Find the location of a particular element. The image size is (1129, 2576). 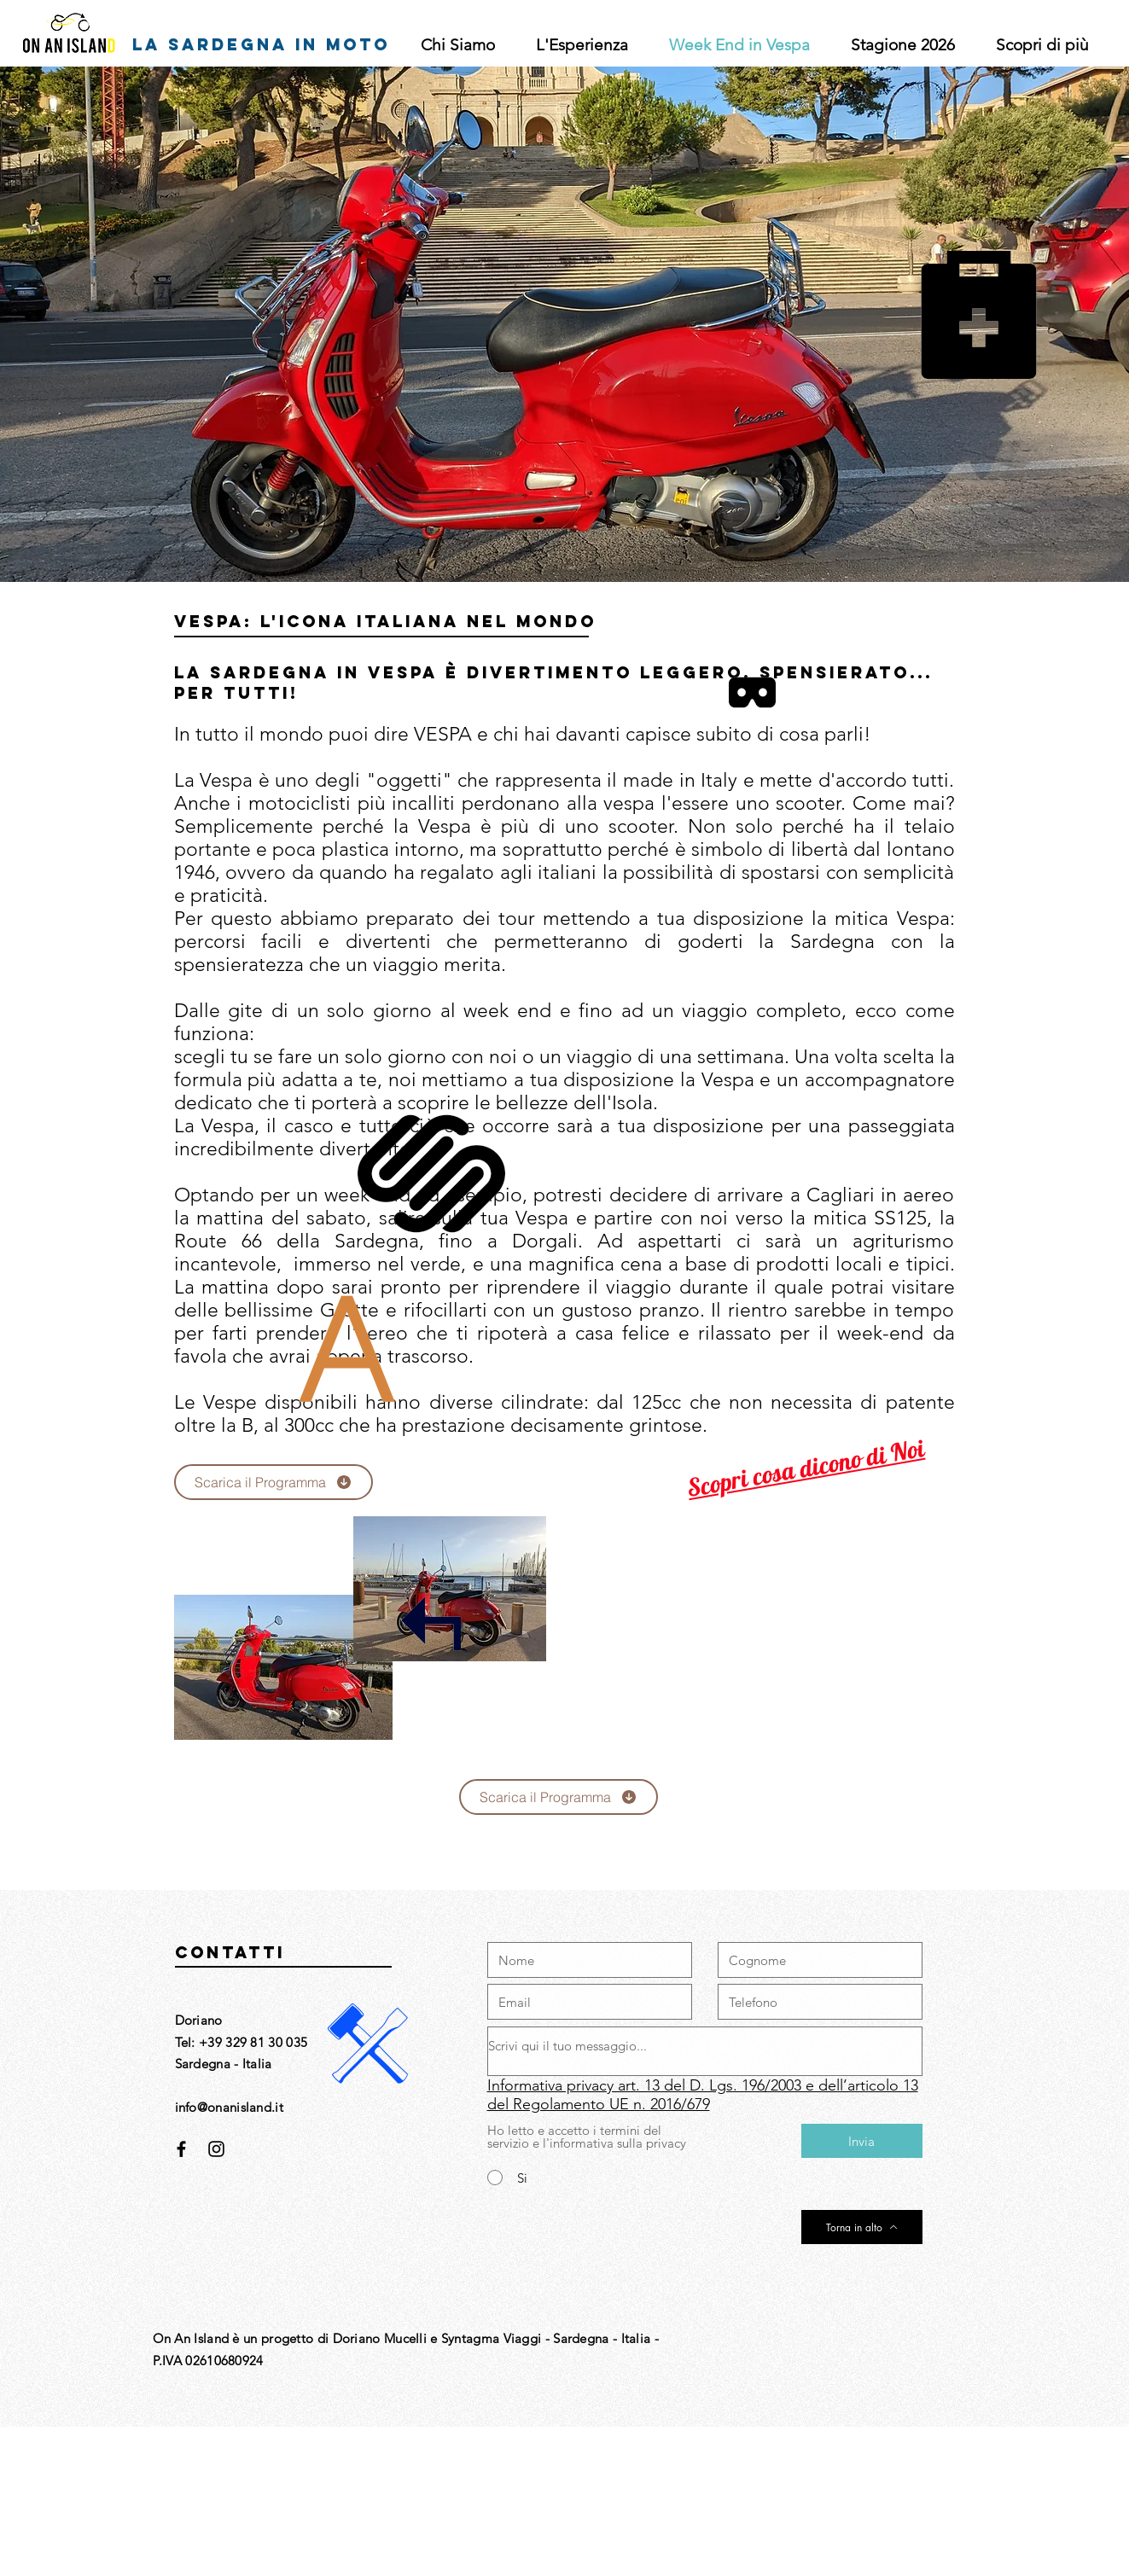

visit or link to Squarespace website is located at coordinates (431, 1173).